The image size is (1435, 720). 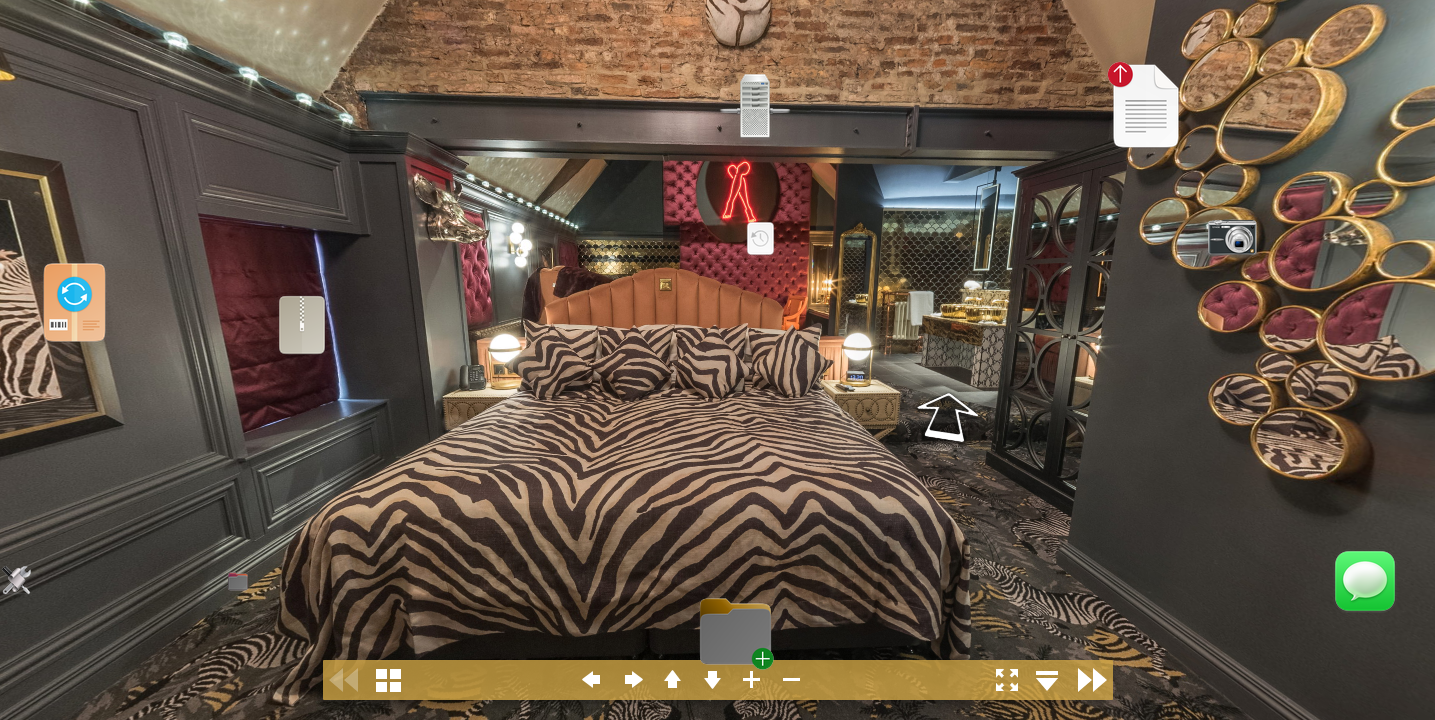 I want to click on open camera to take a photo, so click(x=1232, y=235).